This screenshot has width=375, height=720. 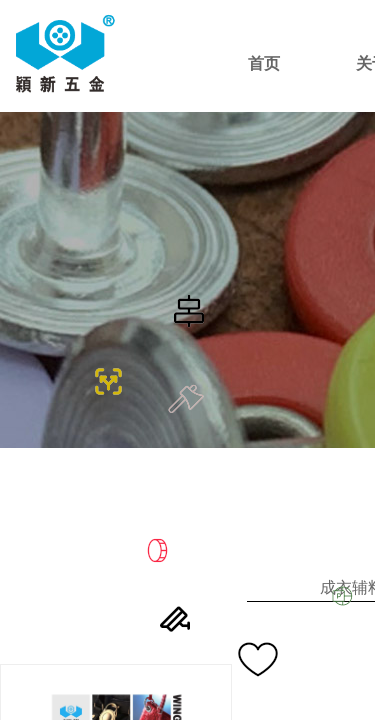 What do you see at coordinates (189, 311) in the screenshot?
I see `align objects to horizontal center` at bounding box center [189, 311].